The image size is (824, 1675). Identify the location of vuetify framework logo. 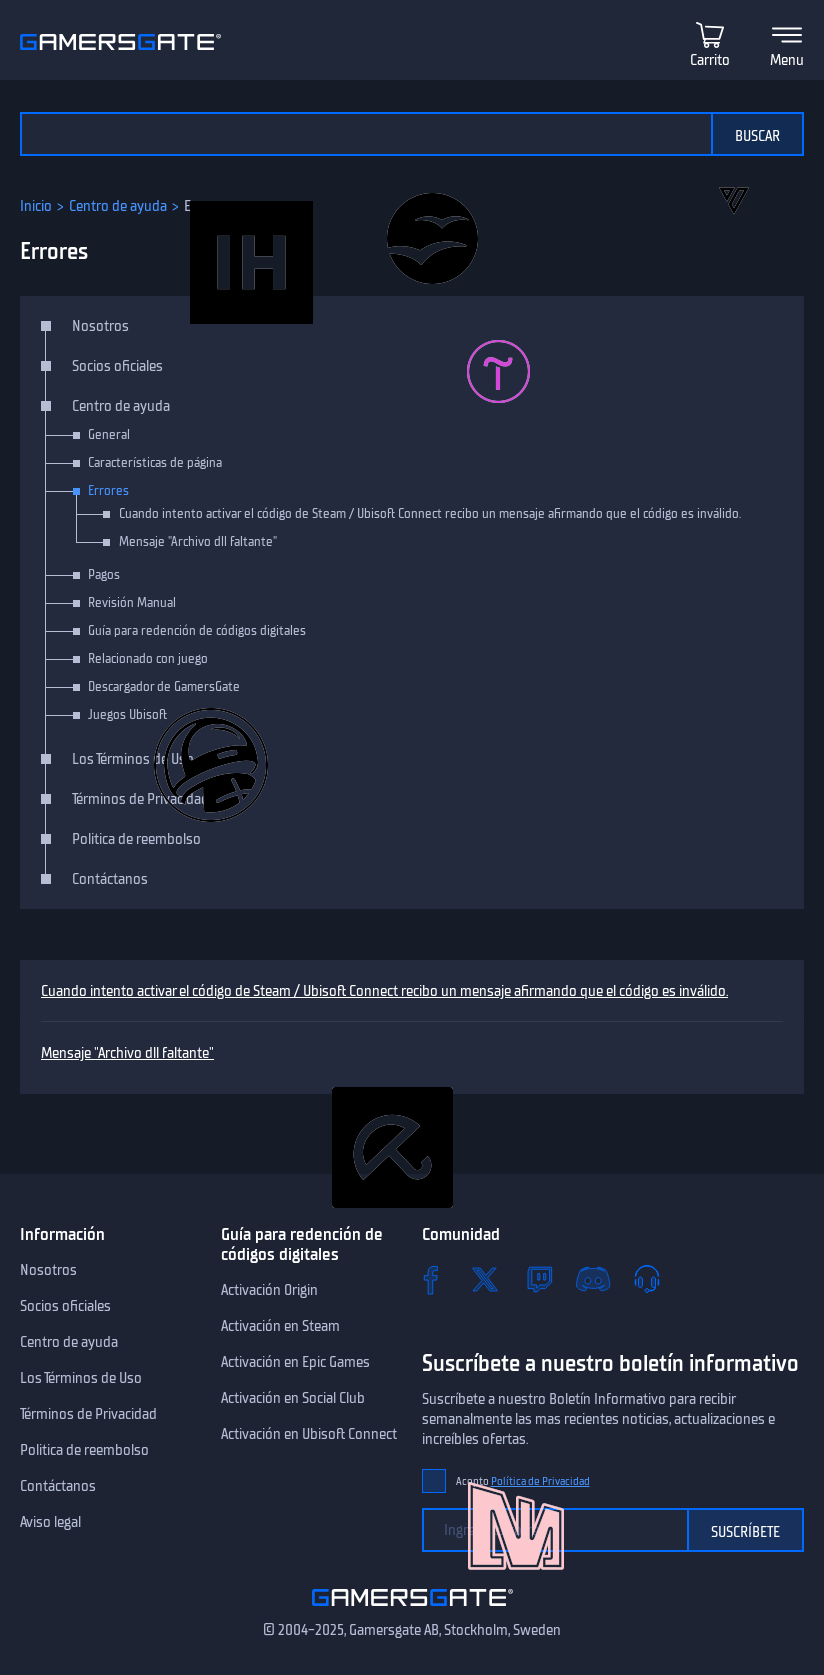
(734, 201).